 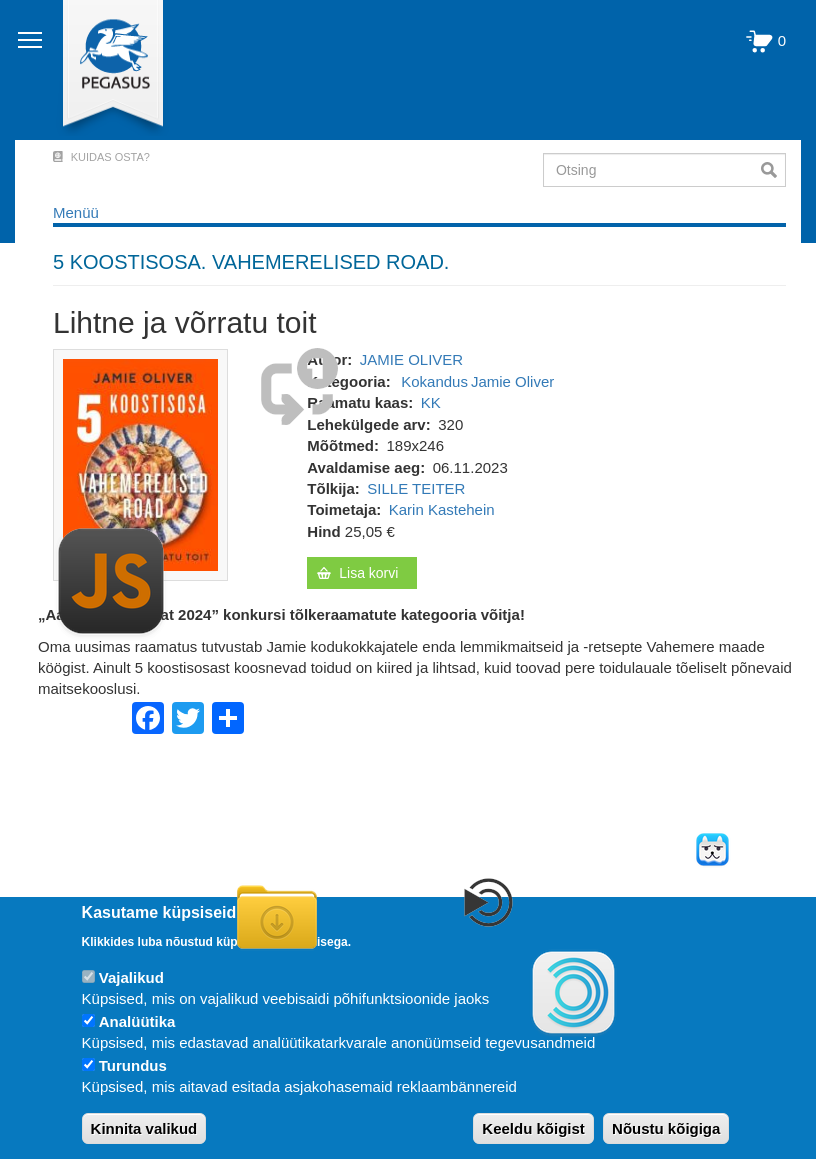 What do you see at coordinates (111, 581) in the screenshot?
I see `open javascript testing application` at bounding box center [111, 581].